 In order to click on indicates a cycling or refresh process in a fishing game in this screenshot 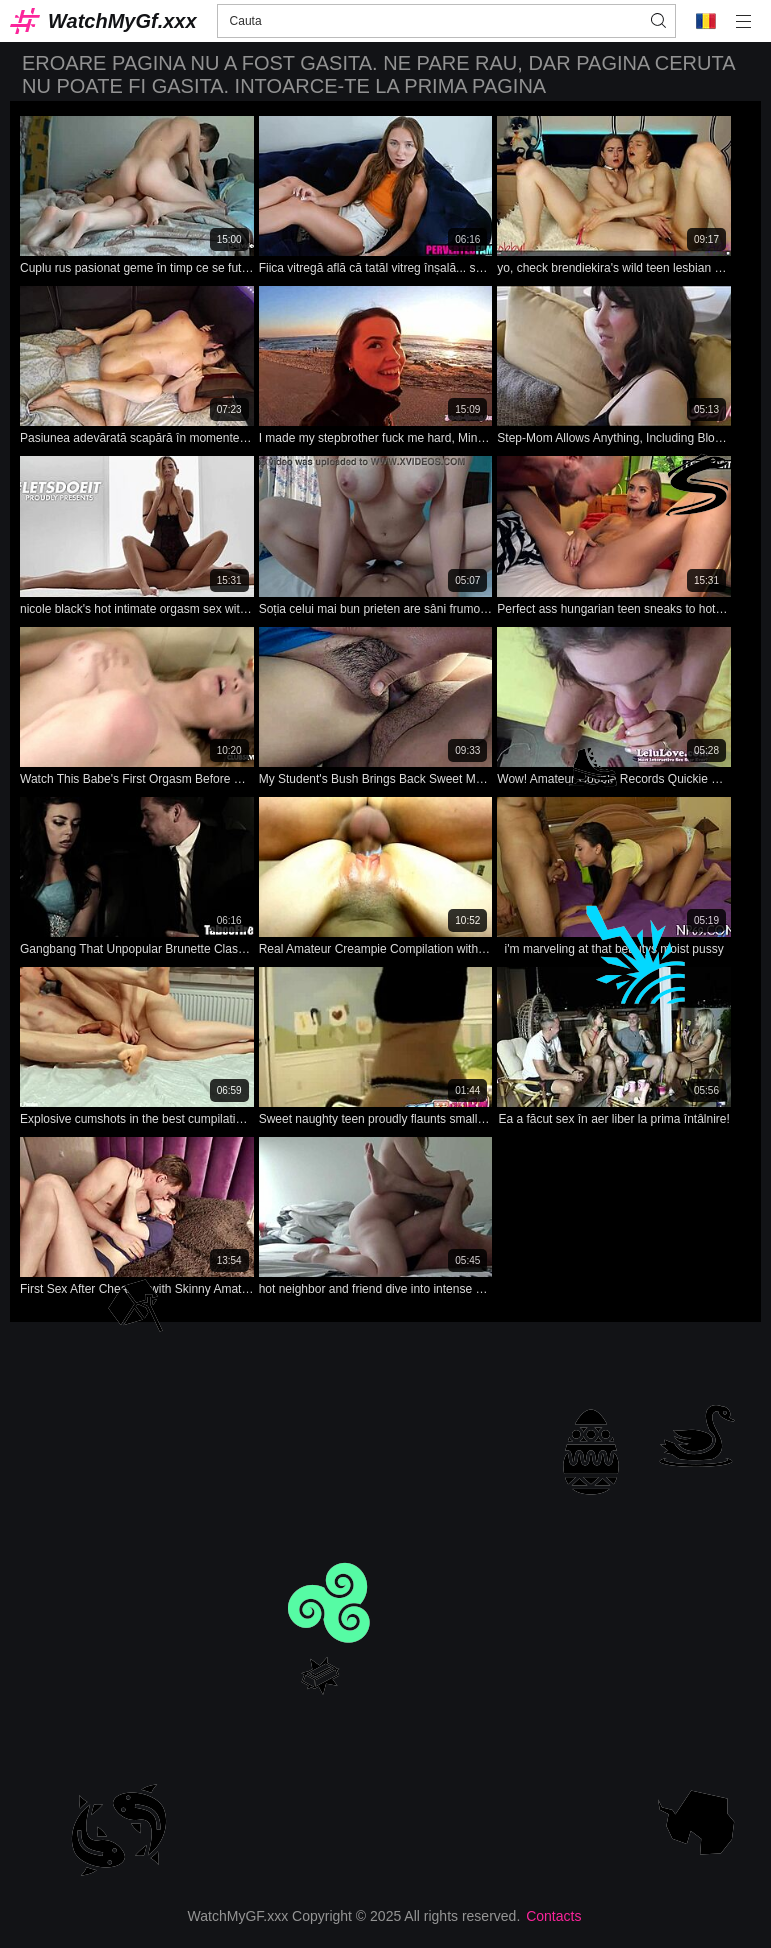, I will do `click(119, 1830)`.